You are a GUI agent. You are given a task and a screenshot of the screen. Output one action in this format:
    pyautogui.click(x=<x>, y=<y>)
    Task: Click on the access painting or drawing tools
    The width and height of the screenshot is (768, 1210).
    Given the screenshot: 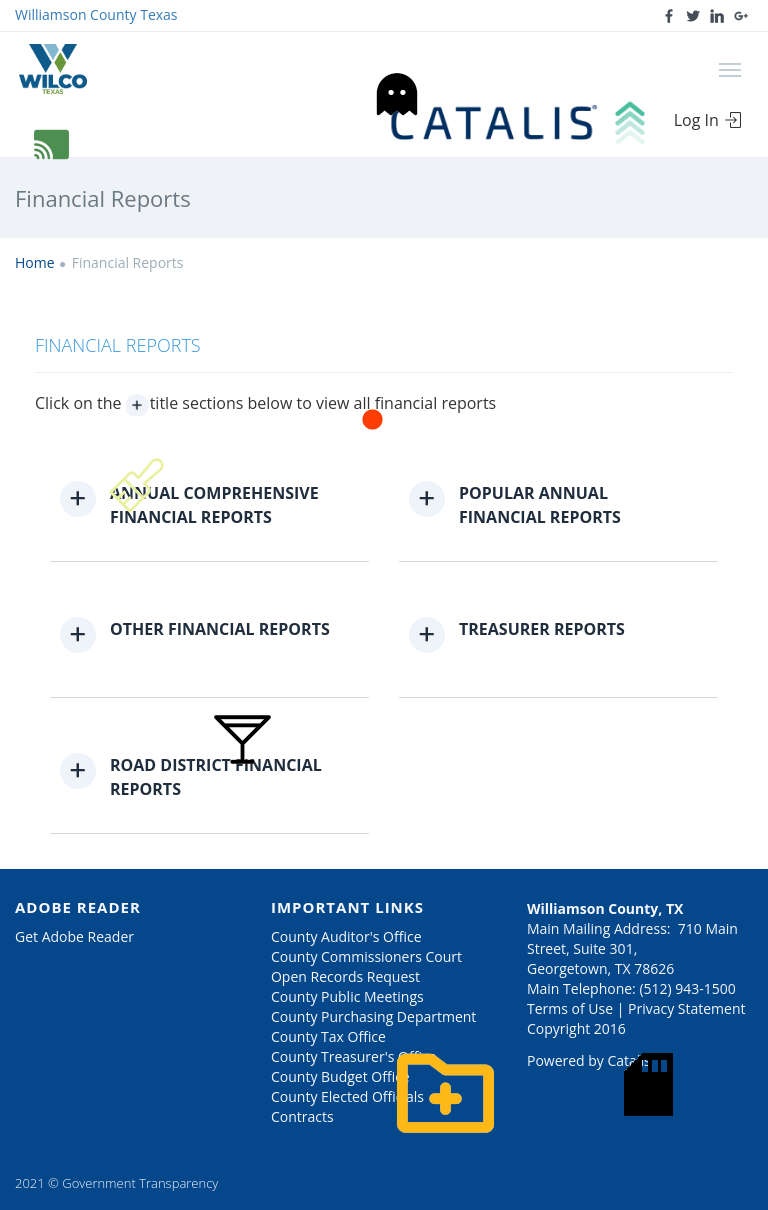 What is the action you would take?
    pyautogui.click(x=137, y=484)
    